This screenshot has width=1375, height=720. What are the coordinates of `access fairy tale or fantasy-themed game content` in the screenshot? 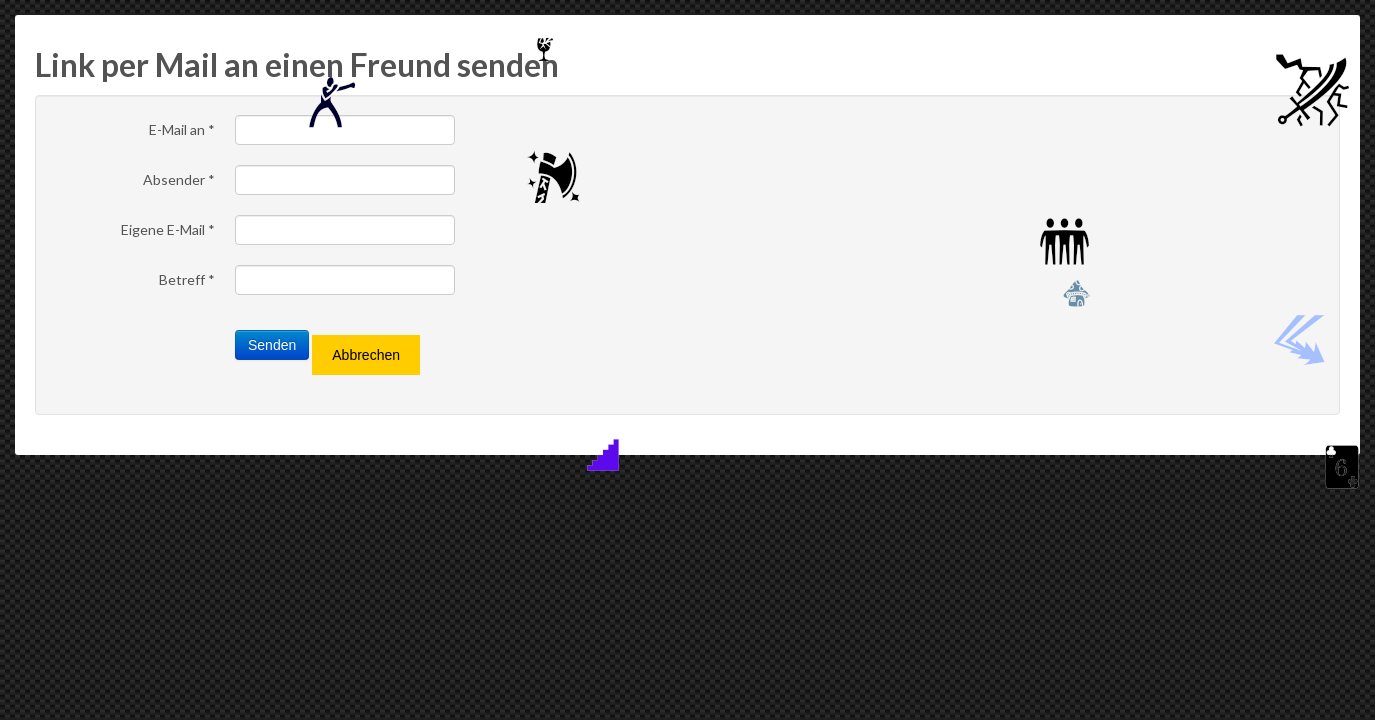 It's located at (1076, 293).